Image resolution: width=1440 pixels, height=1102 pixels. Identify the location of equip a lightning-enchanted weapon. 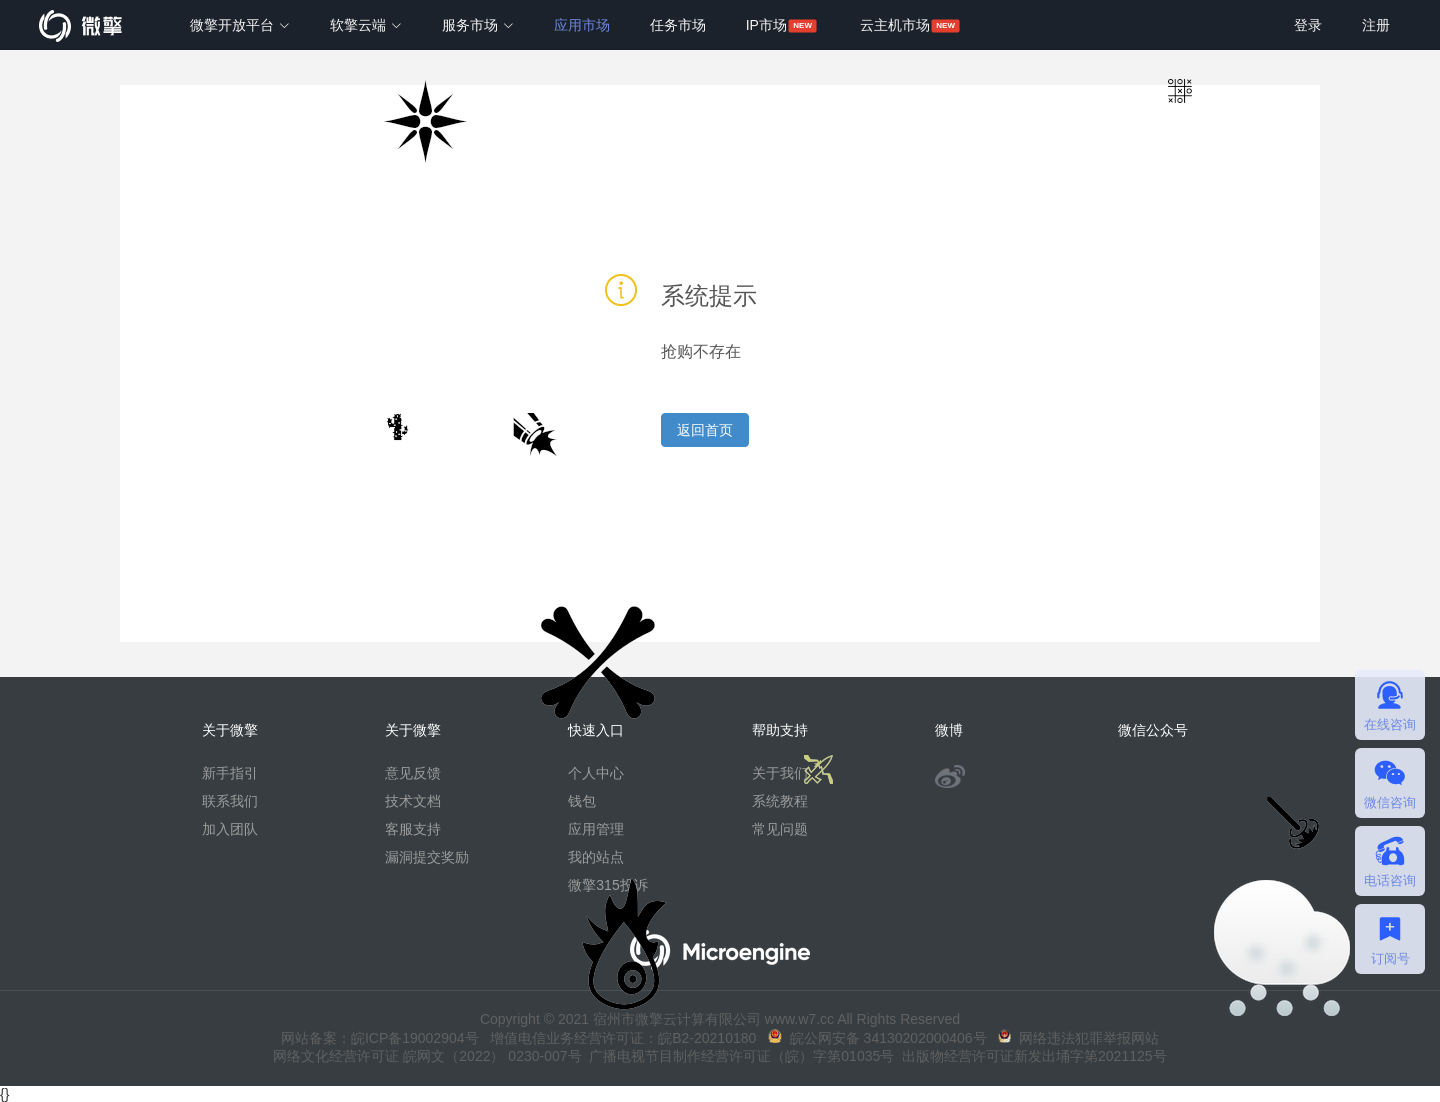
(818, 769).